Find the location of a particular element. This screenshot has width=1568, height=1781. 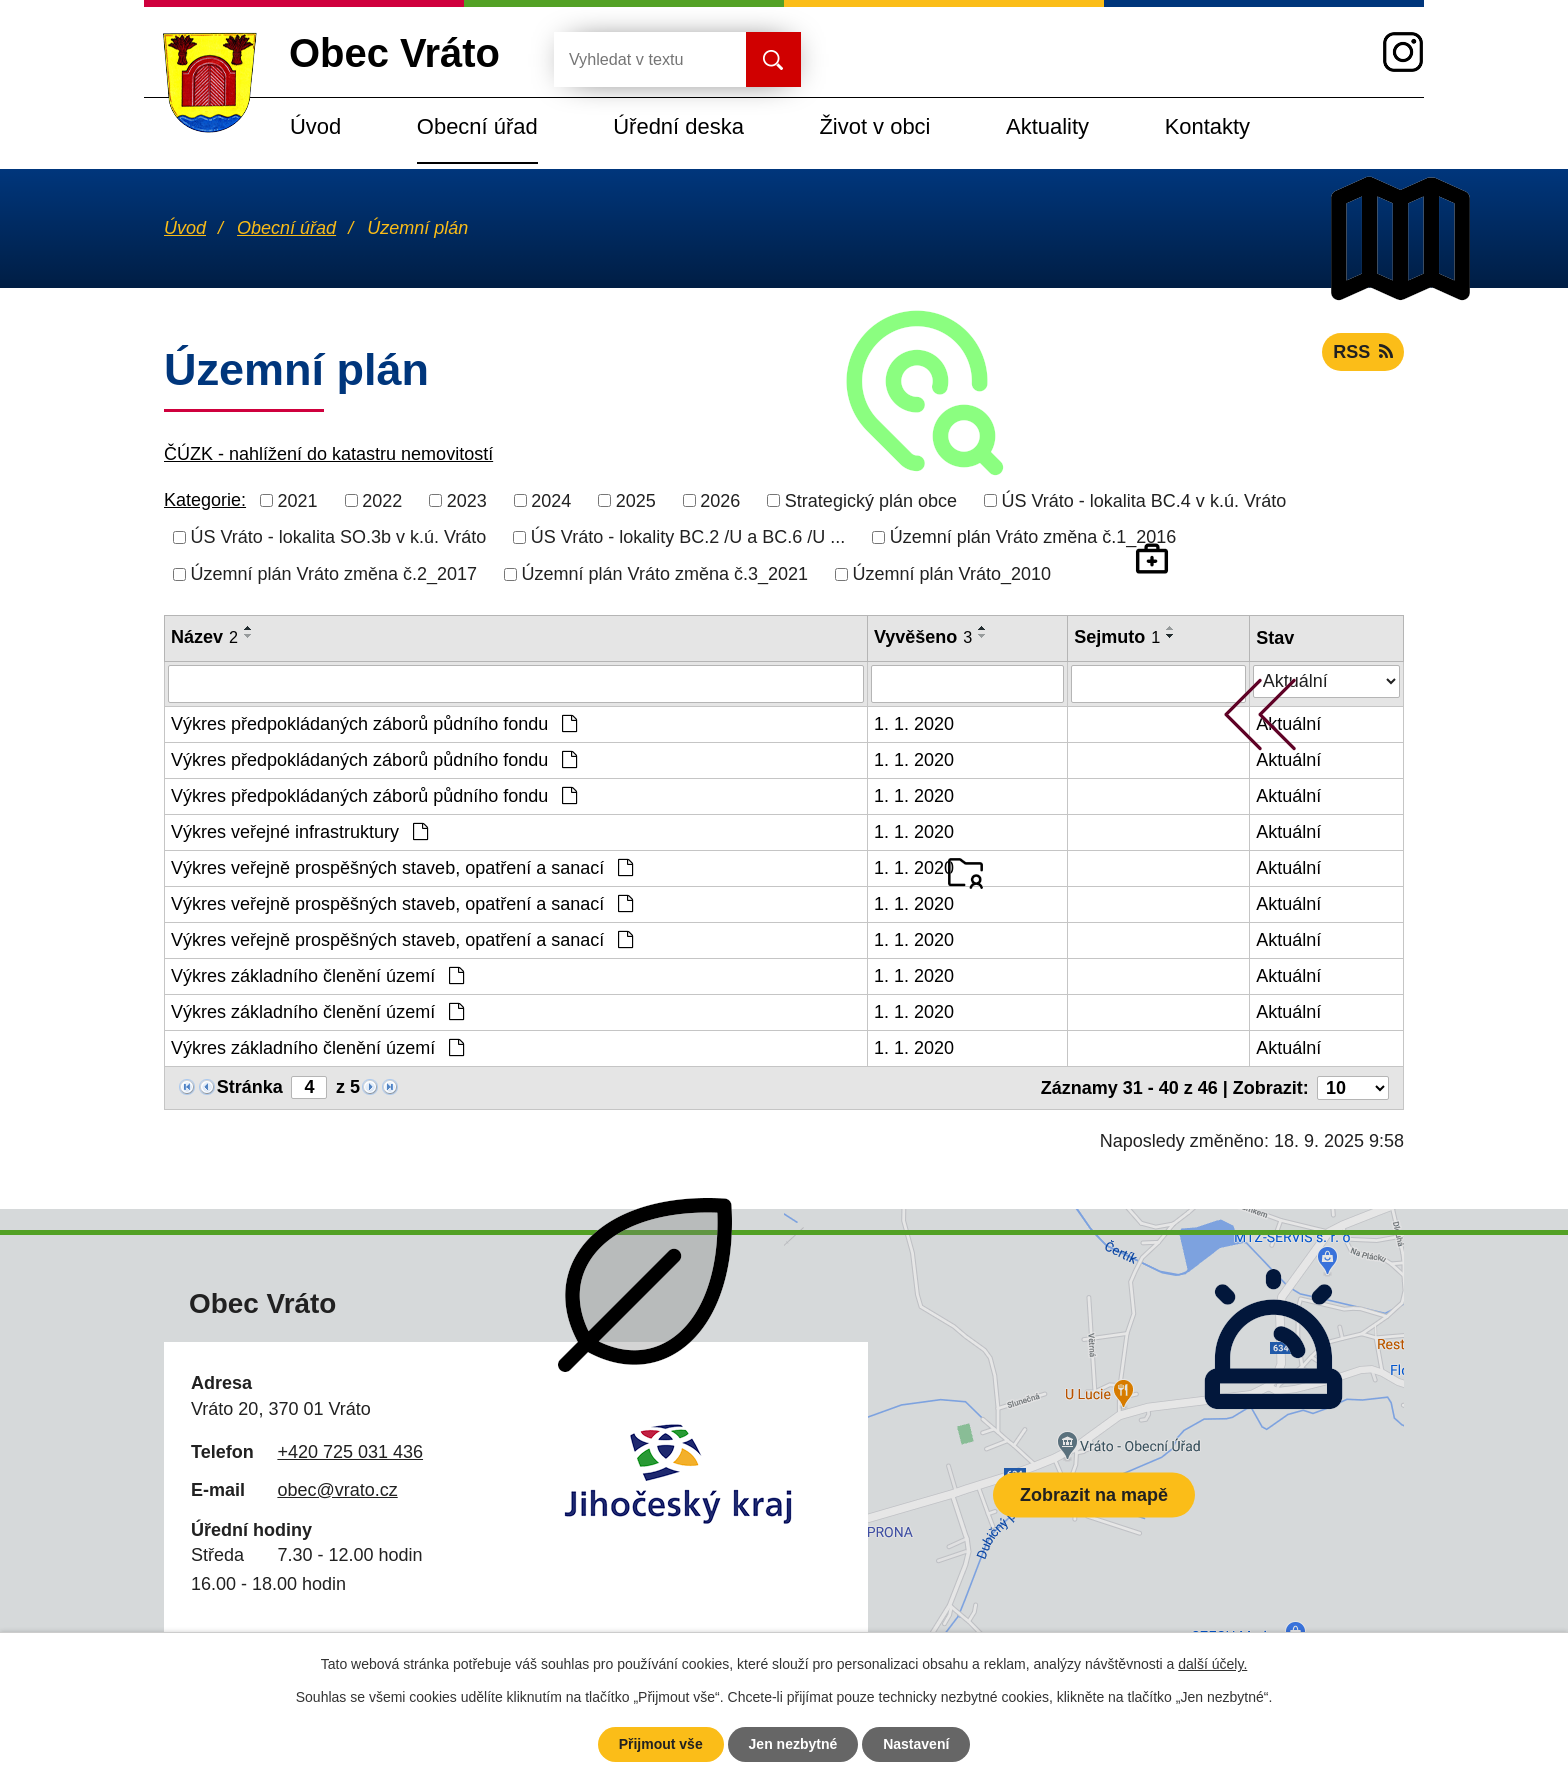

open map view is located at coordinates (1400, 238).